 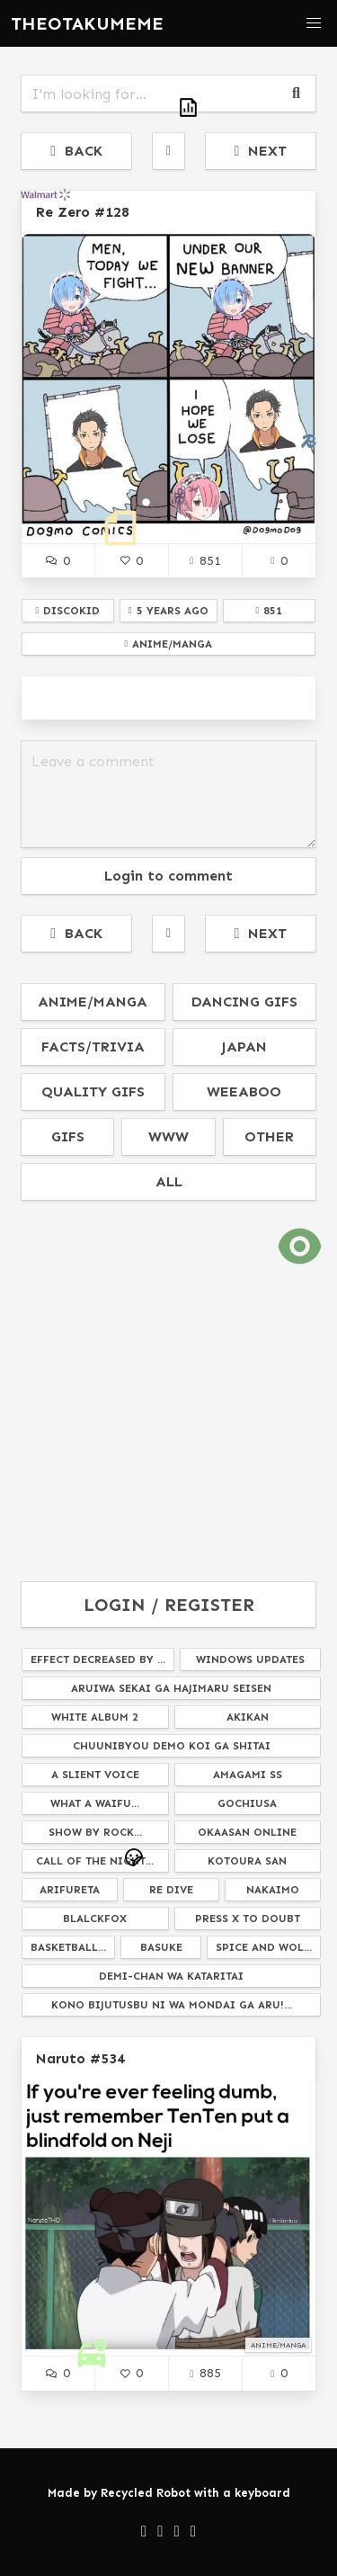 I want to click on view report or analytics document, so click(x=188, y=107).